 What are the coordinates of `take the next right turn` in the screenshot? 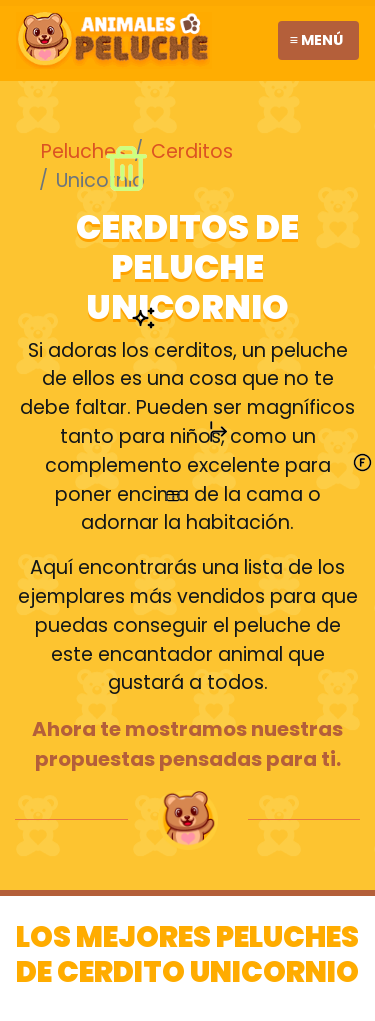 It's located at (217, 431).